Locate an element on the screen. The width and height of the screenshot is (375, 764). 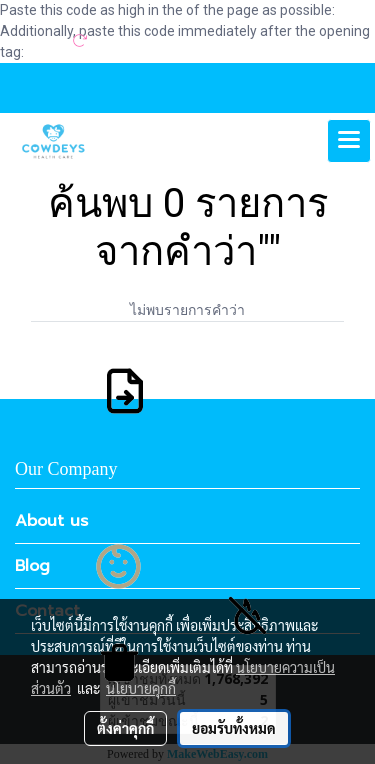
export or send file is located at coordinates (125, 391).